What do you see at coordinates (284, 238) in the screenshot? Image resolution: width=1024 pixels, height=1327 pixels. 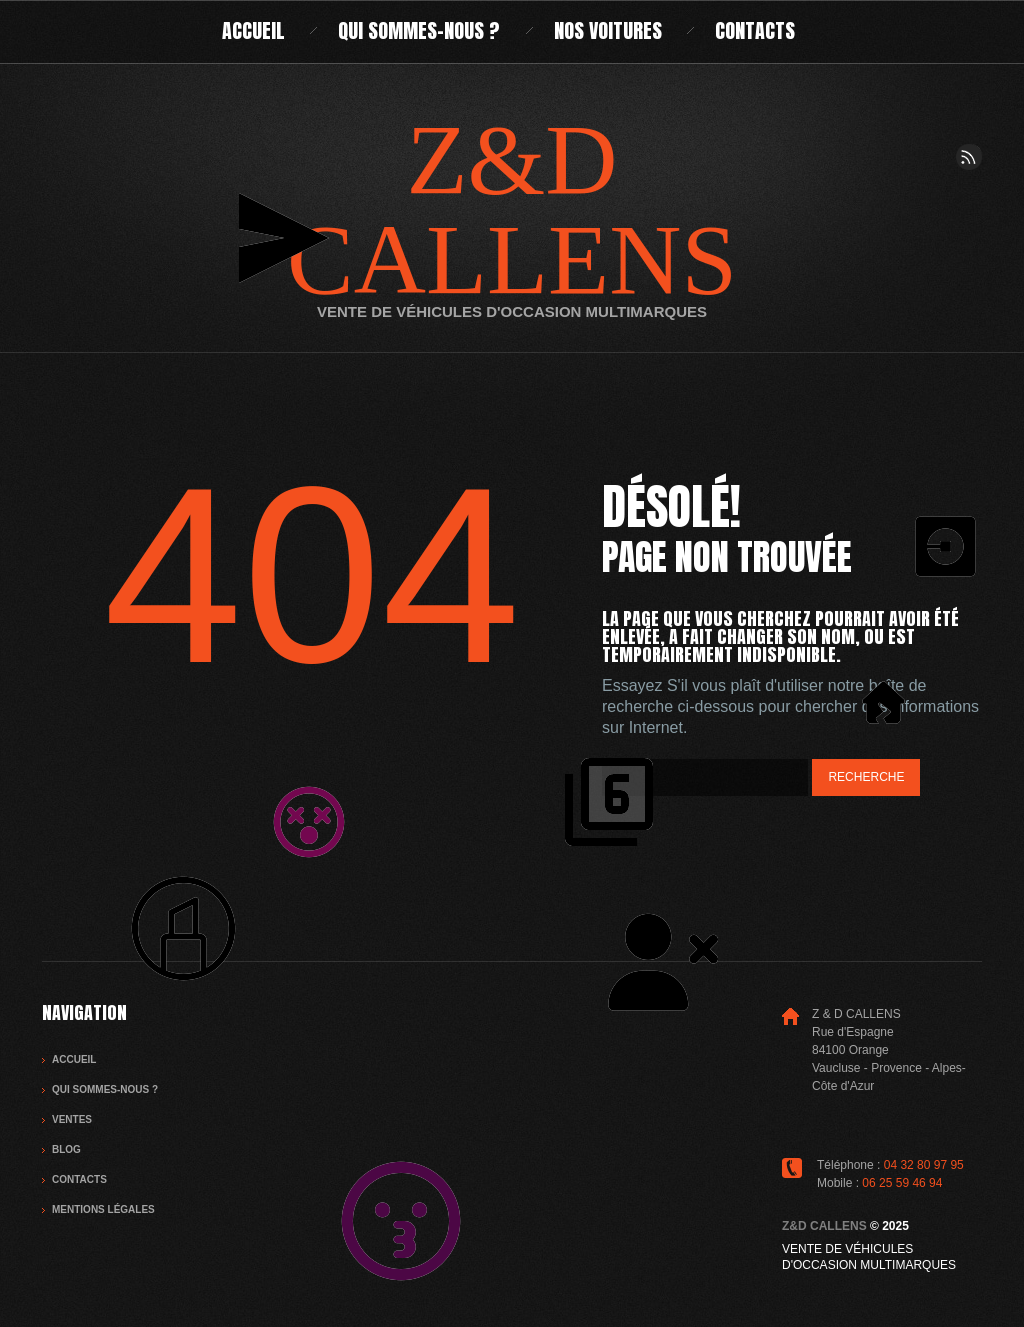 I see `send a message or submit content` at bounding box center [284, 238].